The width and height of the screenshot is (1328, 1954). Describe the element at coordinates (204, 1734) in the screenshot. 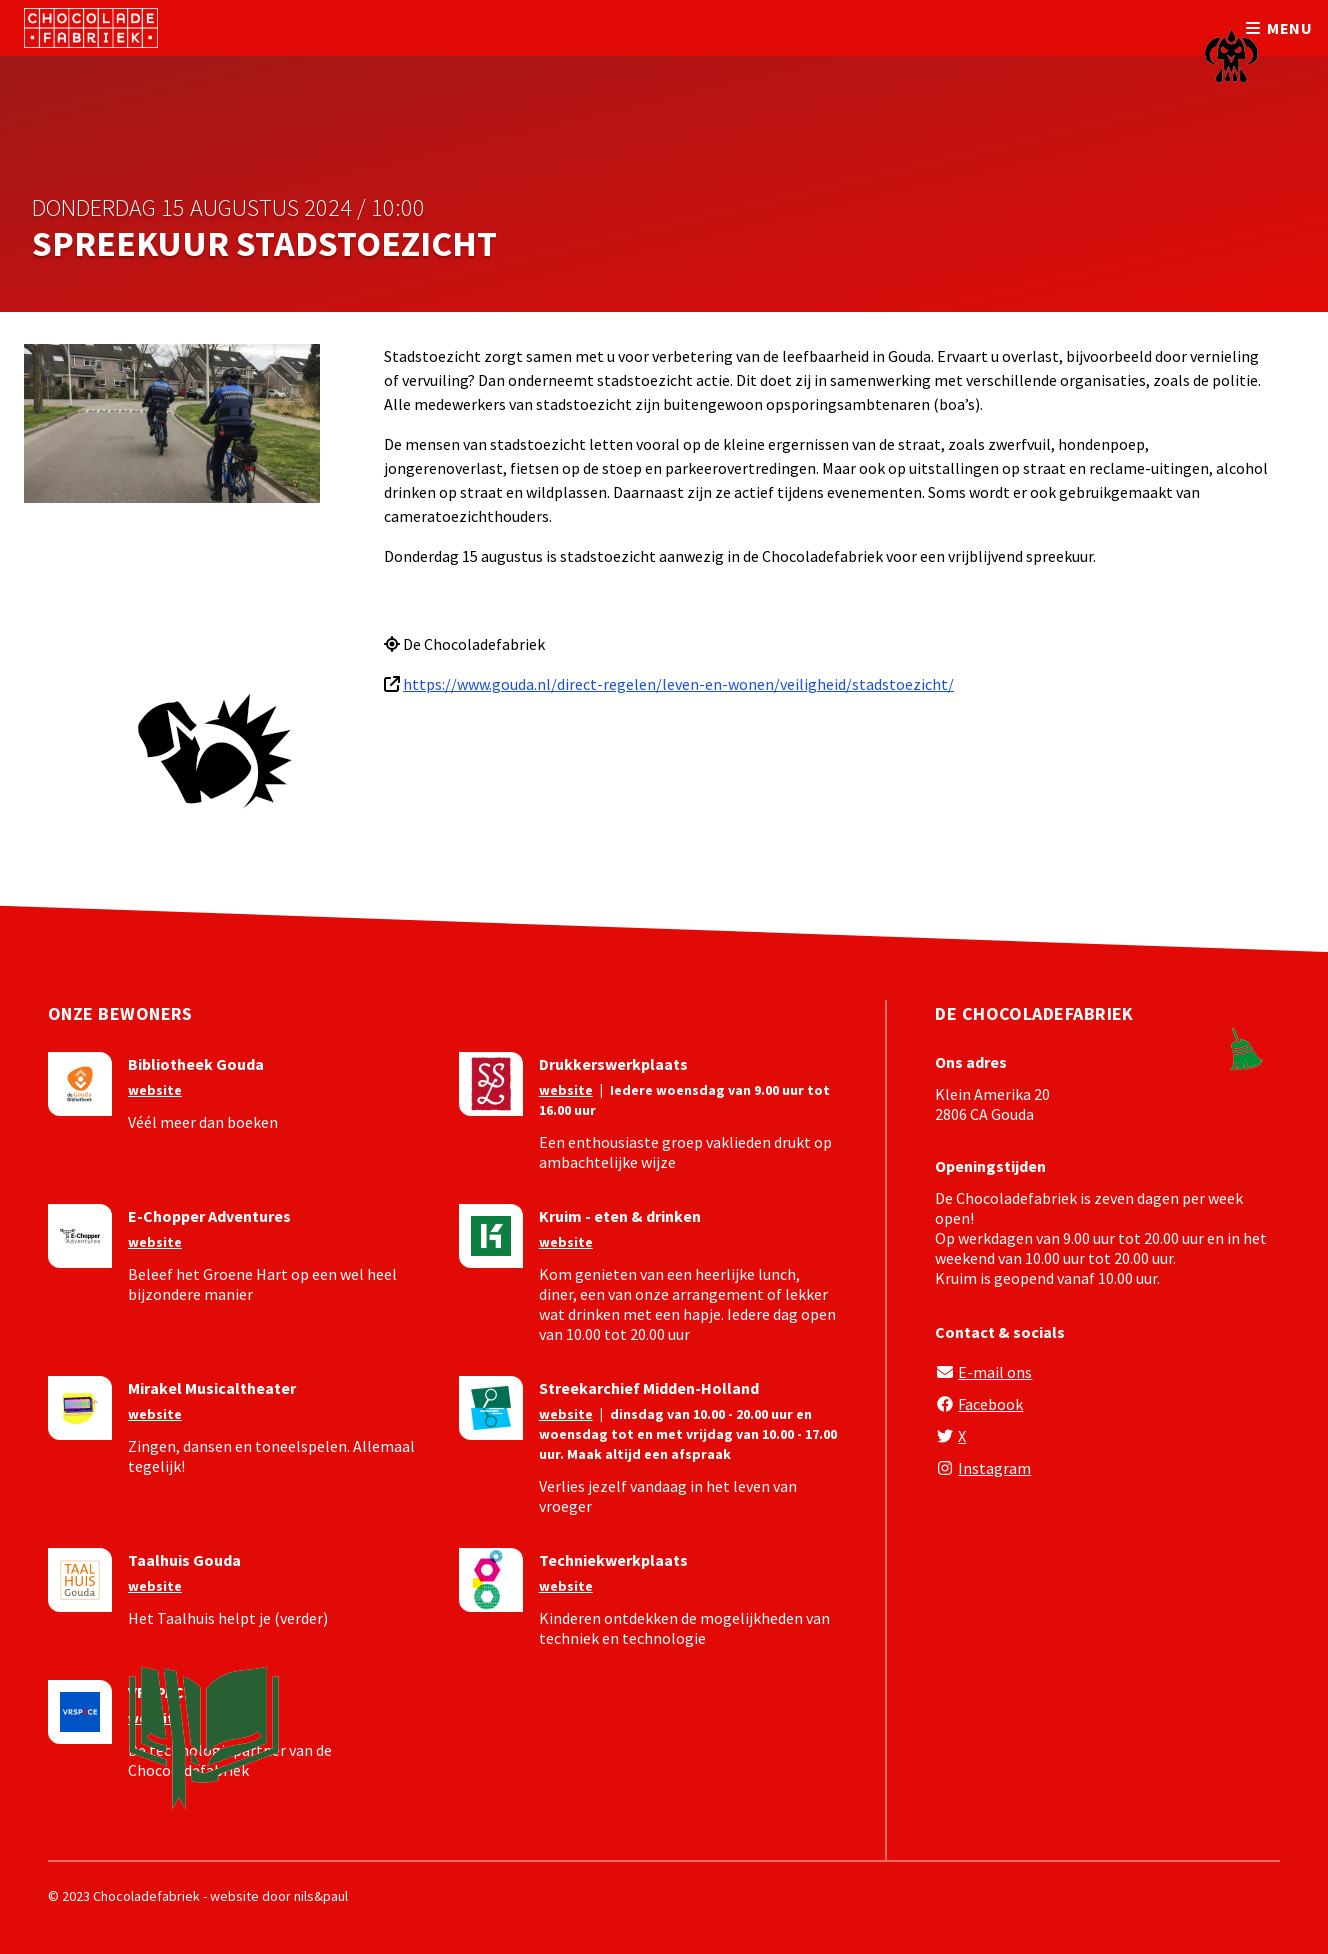

I see `save current page as a bookmark` at that location.